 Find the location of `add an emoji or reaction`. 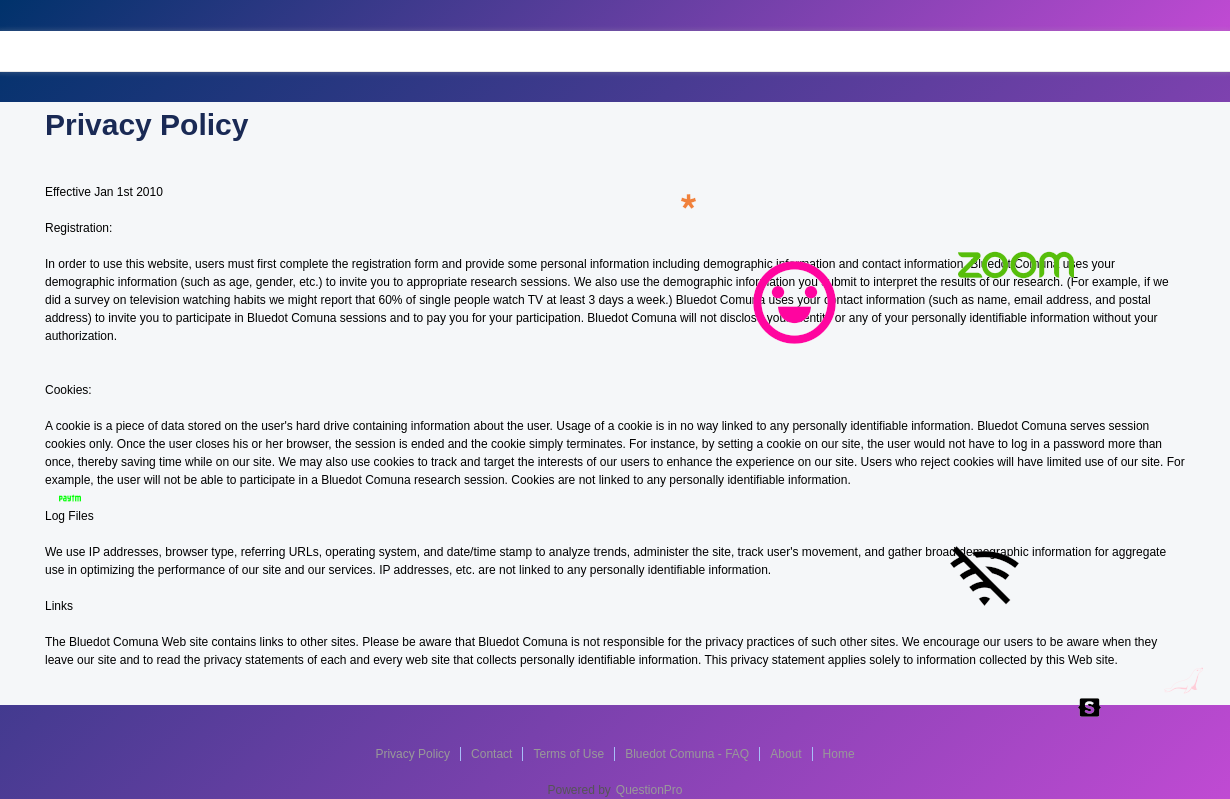

add an emoji or reaction is located at coordinates (794, 302).